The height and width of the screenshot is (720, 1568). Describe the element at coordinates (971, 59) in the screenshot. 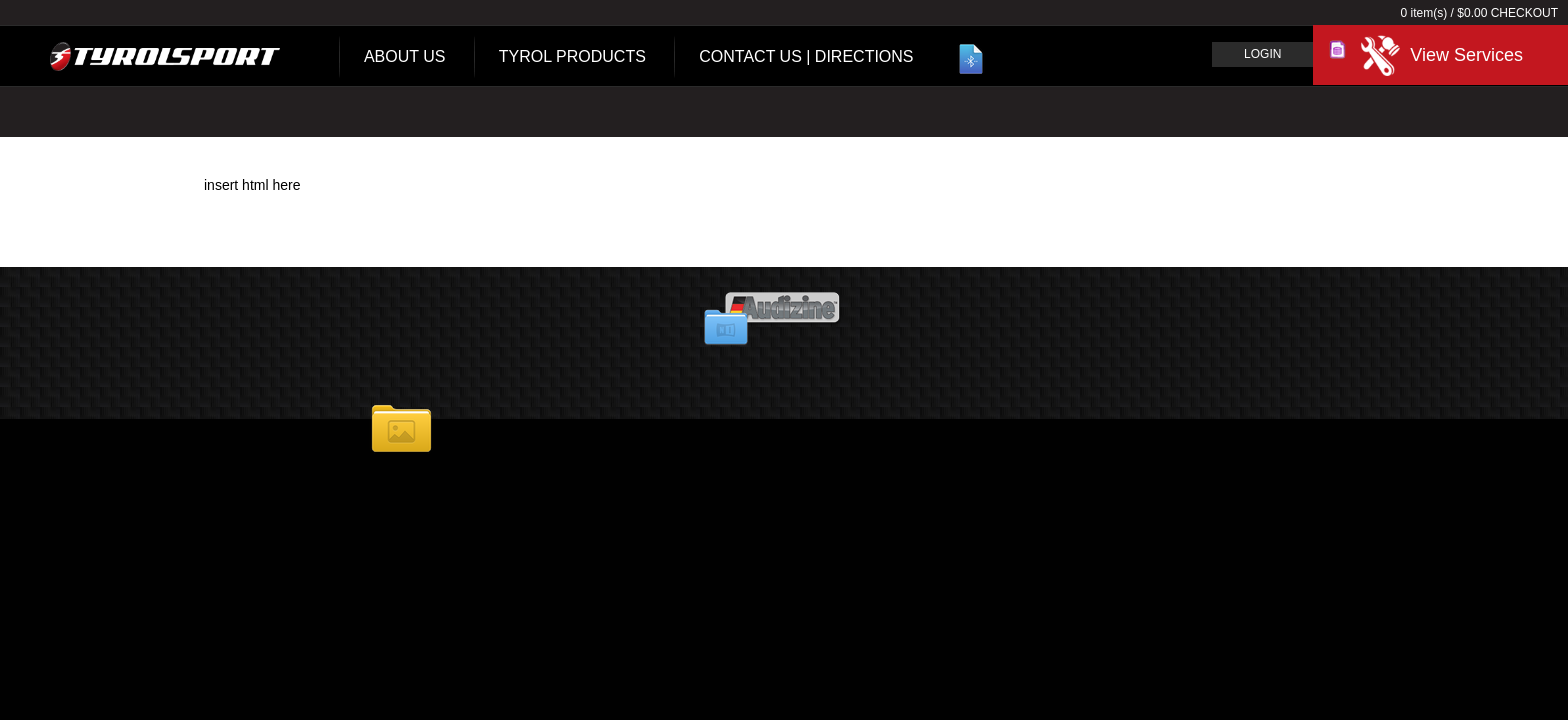

I see `send file via bluetooth` at that location.